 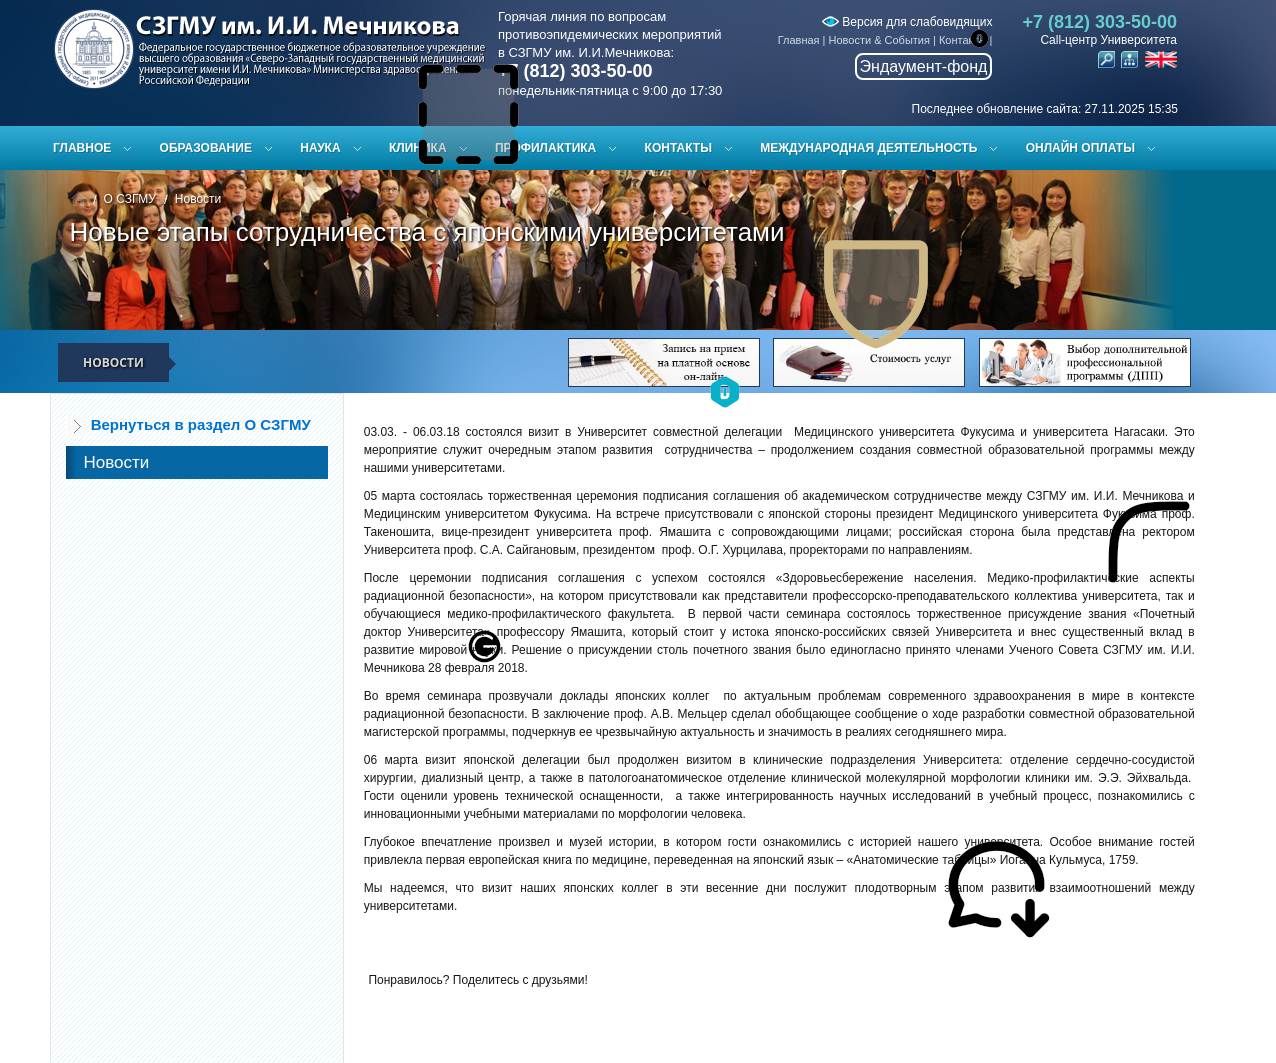 I want to click on indicates a "D" grade or rating level, so click(x=725, y=392).